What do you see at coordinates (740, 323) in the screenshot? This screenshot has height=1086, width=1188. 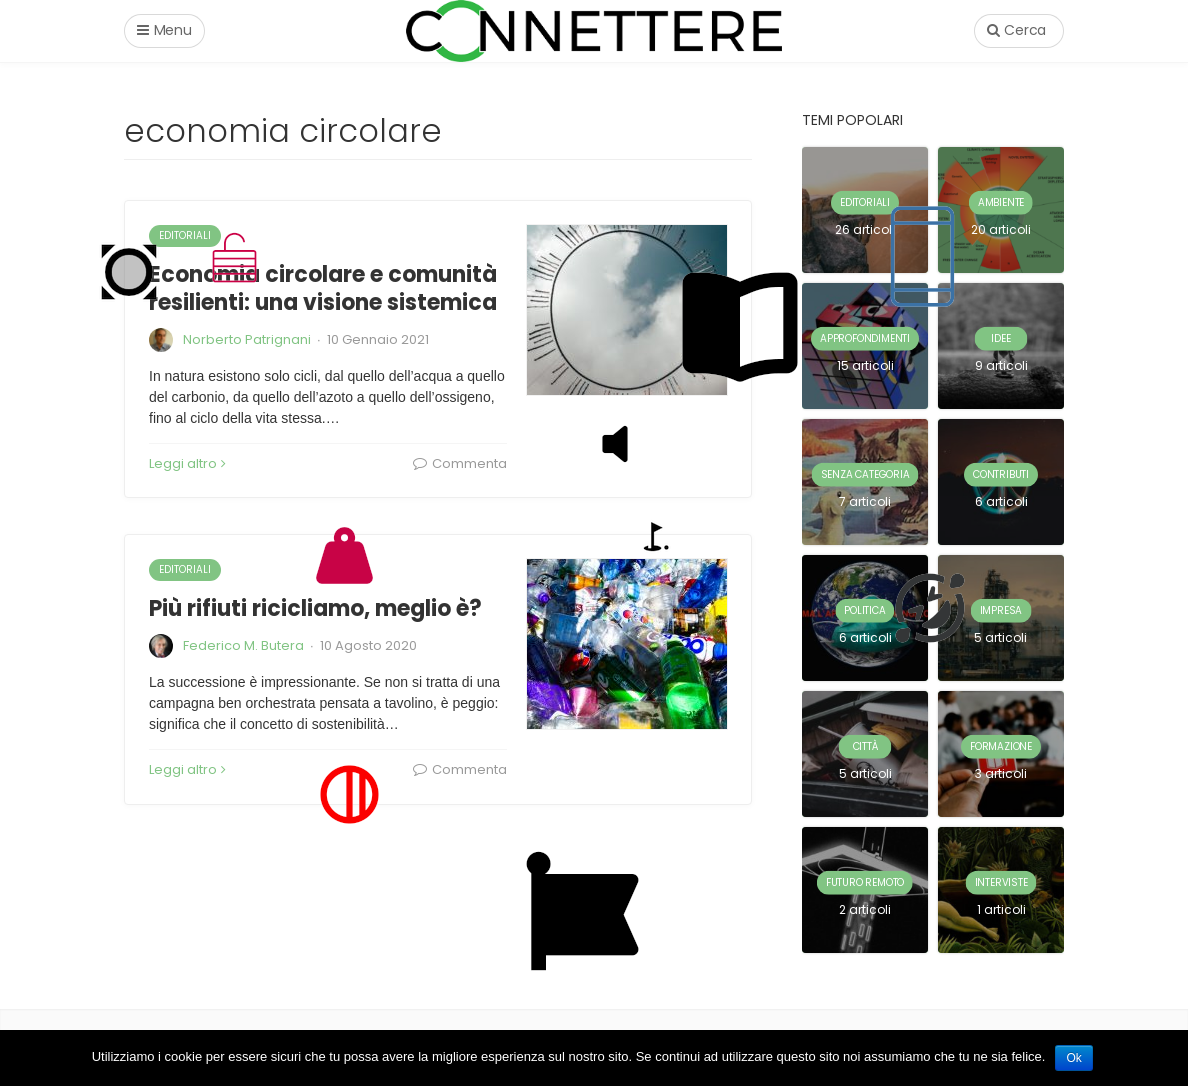 I see `open reading mode or e-reader` at bounding box center [740, 323].